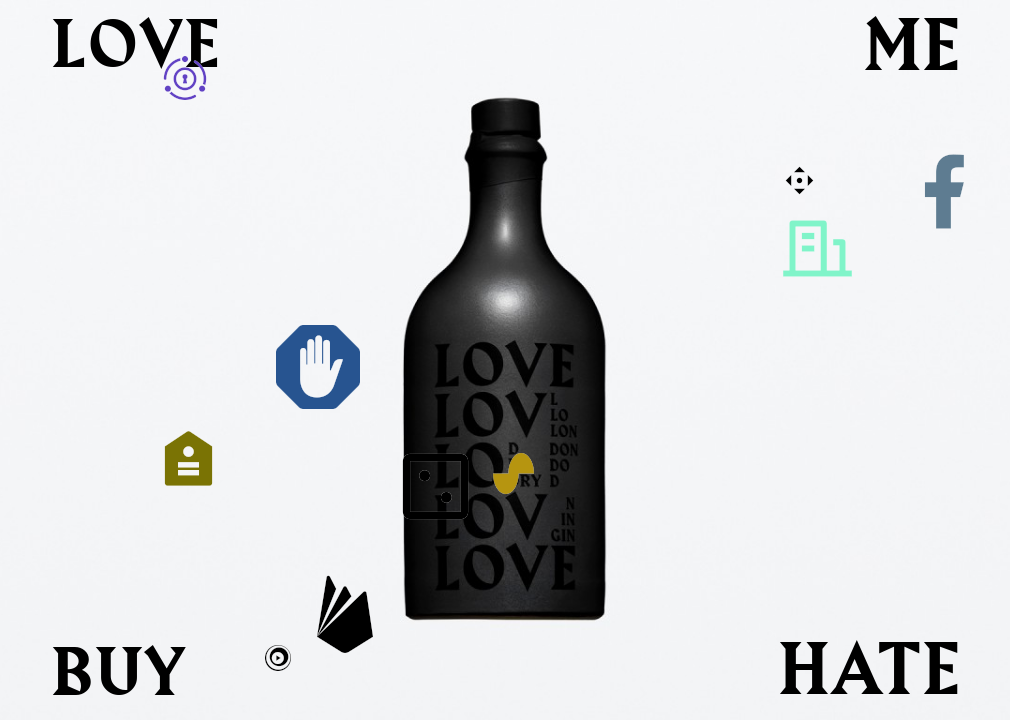 The image size is (1010, 720). I want to click on open the suno ai music app, so click(513, 473).